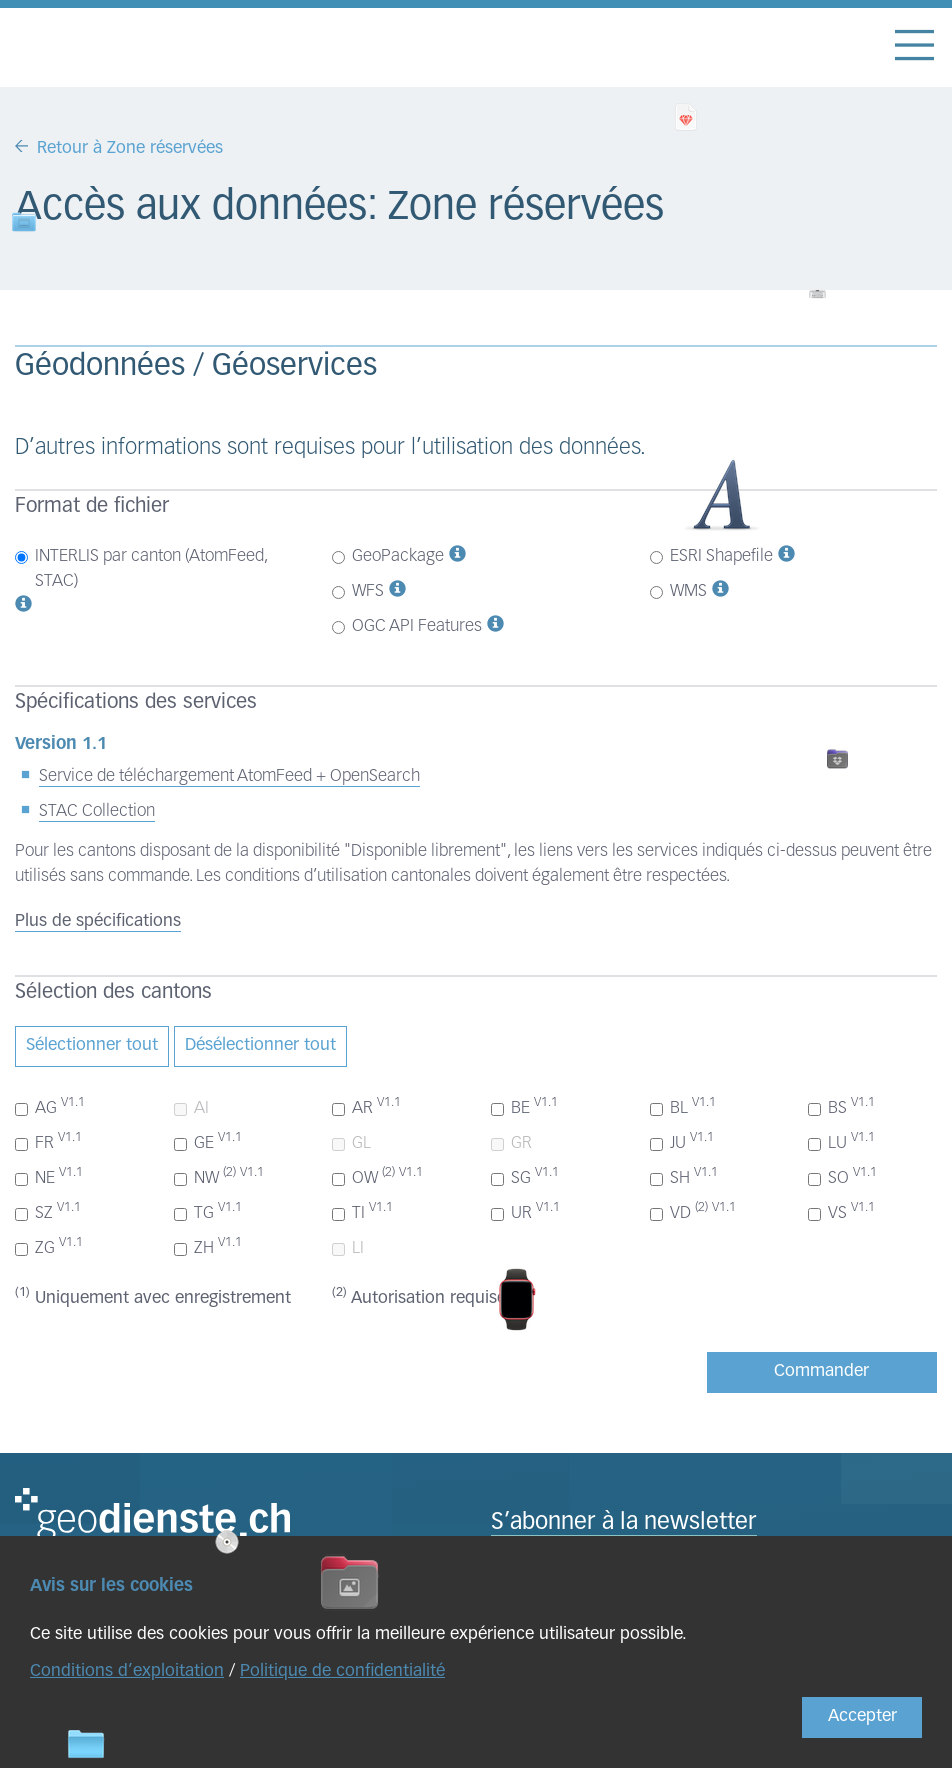 The width and height of the screenshot is (952, 1768). What do you see at coordinates (24, 222) in the screenshot?
I see `open your desktop folder` at bounding box center [24, 222].